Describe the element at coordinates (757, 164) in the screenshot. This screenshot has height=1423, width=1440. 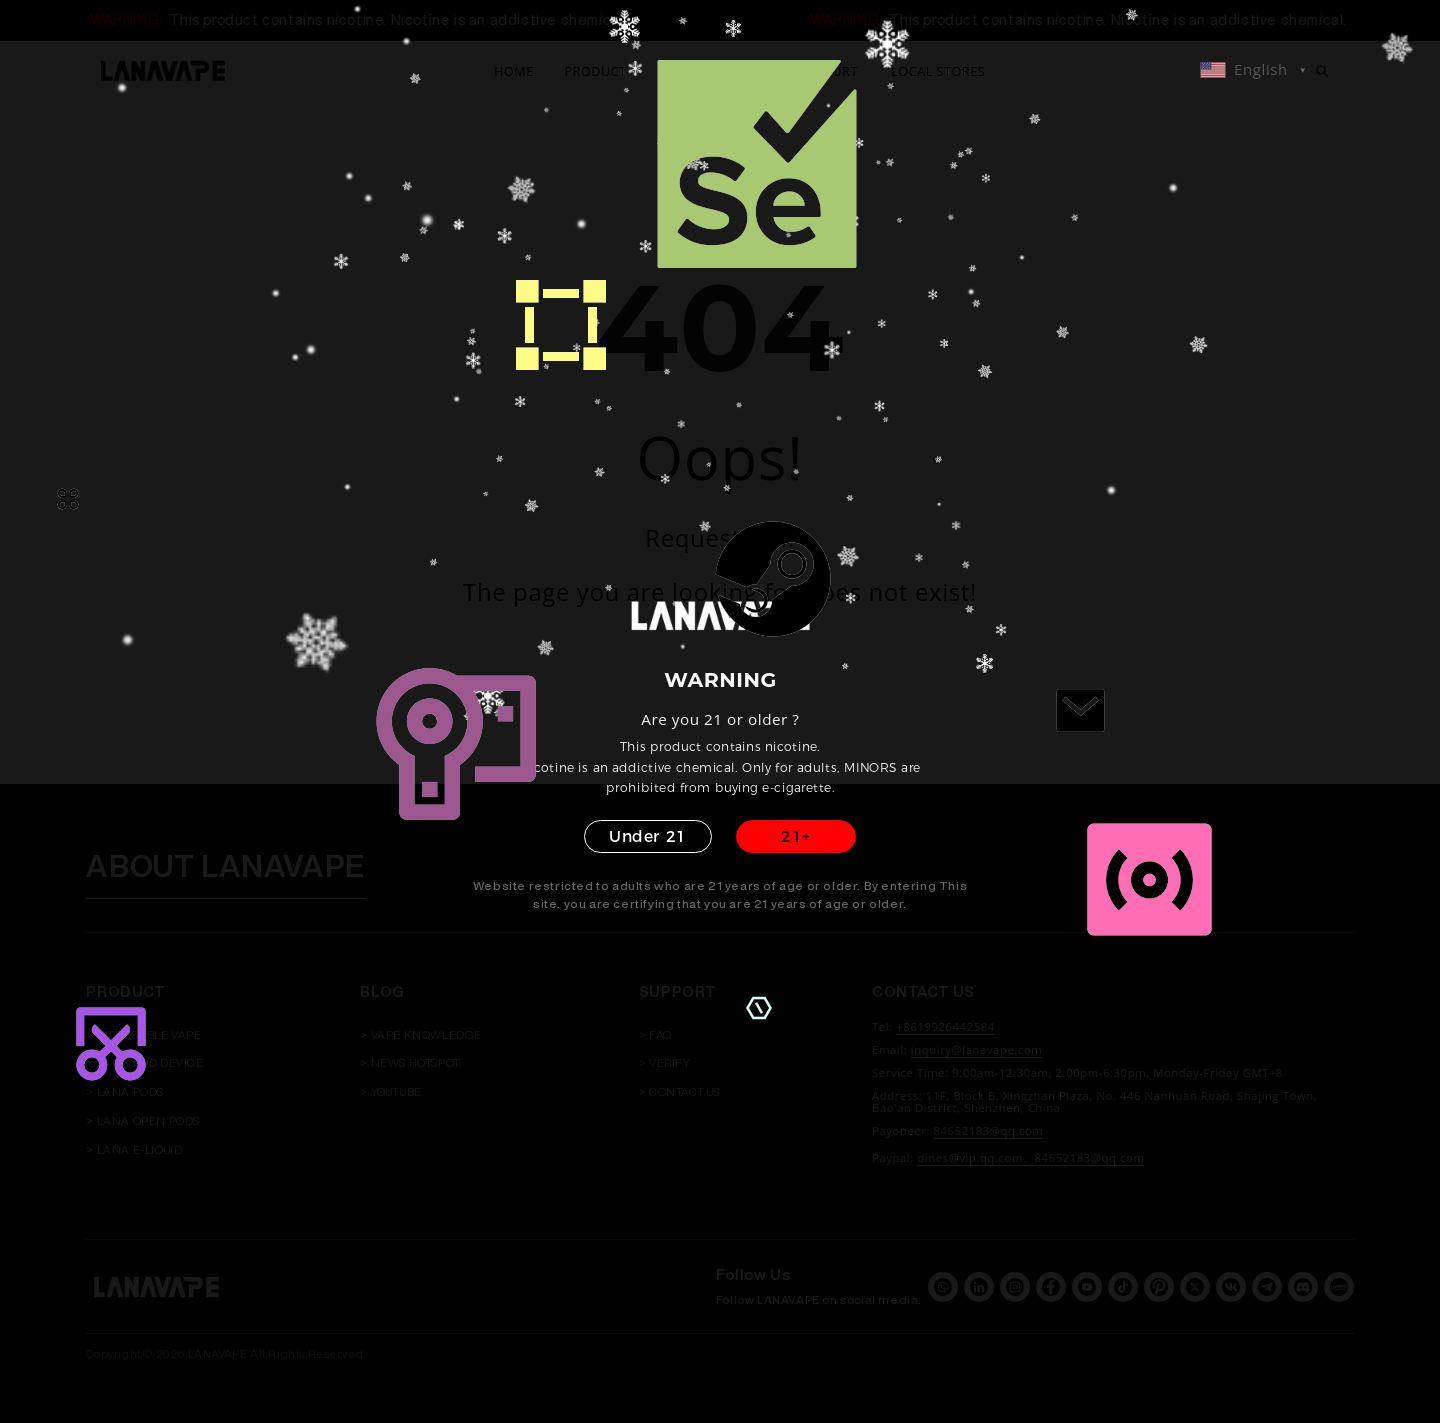
I see `selenium browser automation framework logo` at that location.